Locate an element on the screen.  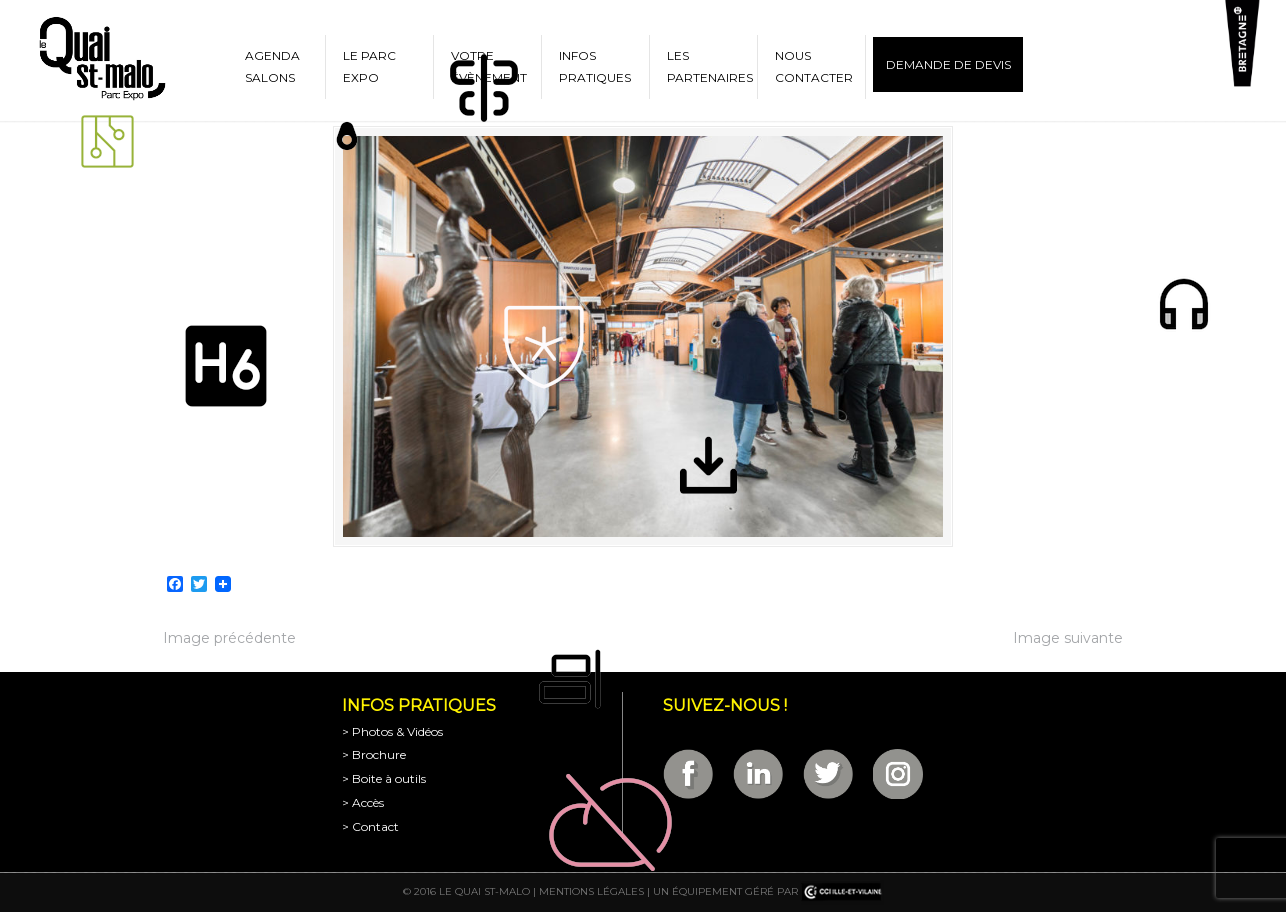
indicates vegetarian or vegan food options is located at coordinates (347, 136).